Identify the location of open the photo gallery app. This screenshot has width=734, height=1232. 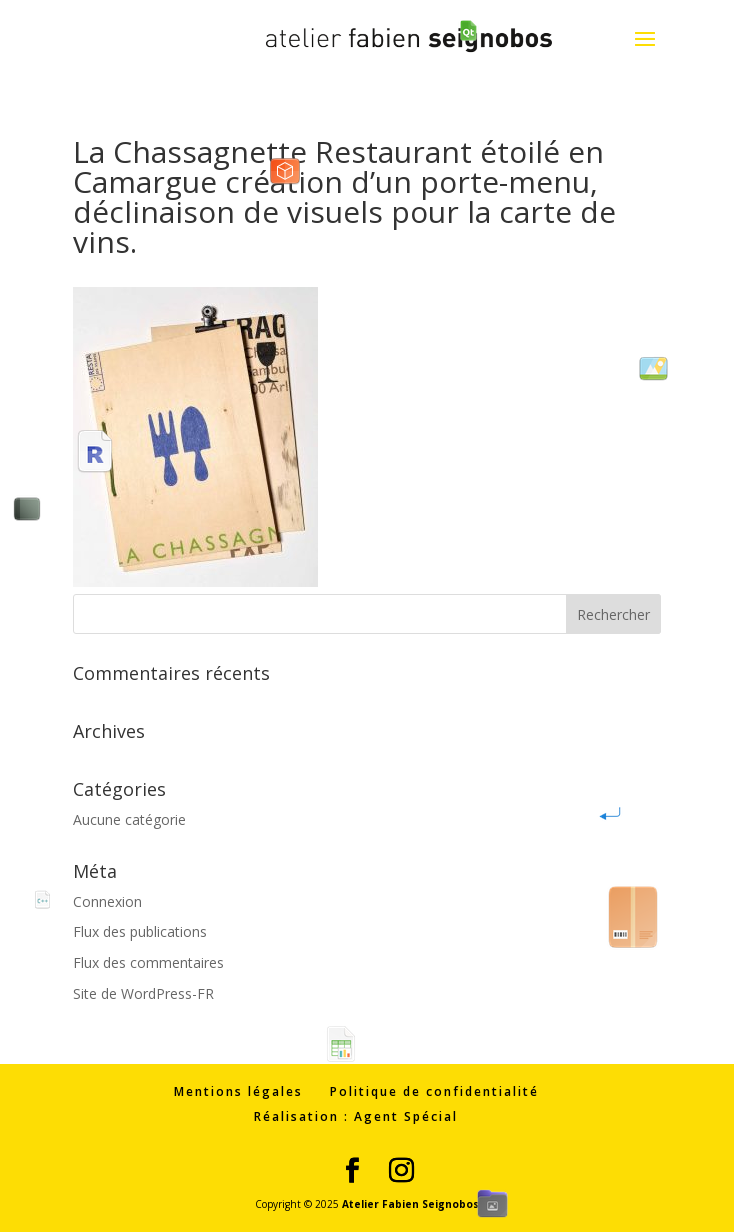
(653, 368).